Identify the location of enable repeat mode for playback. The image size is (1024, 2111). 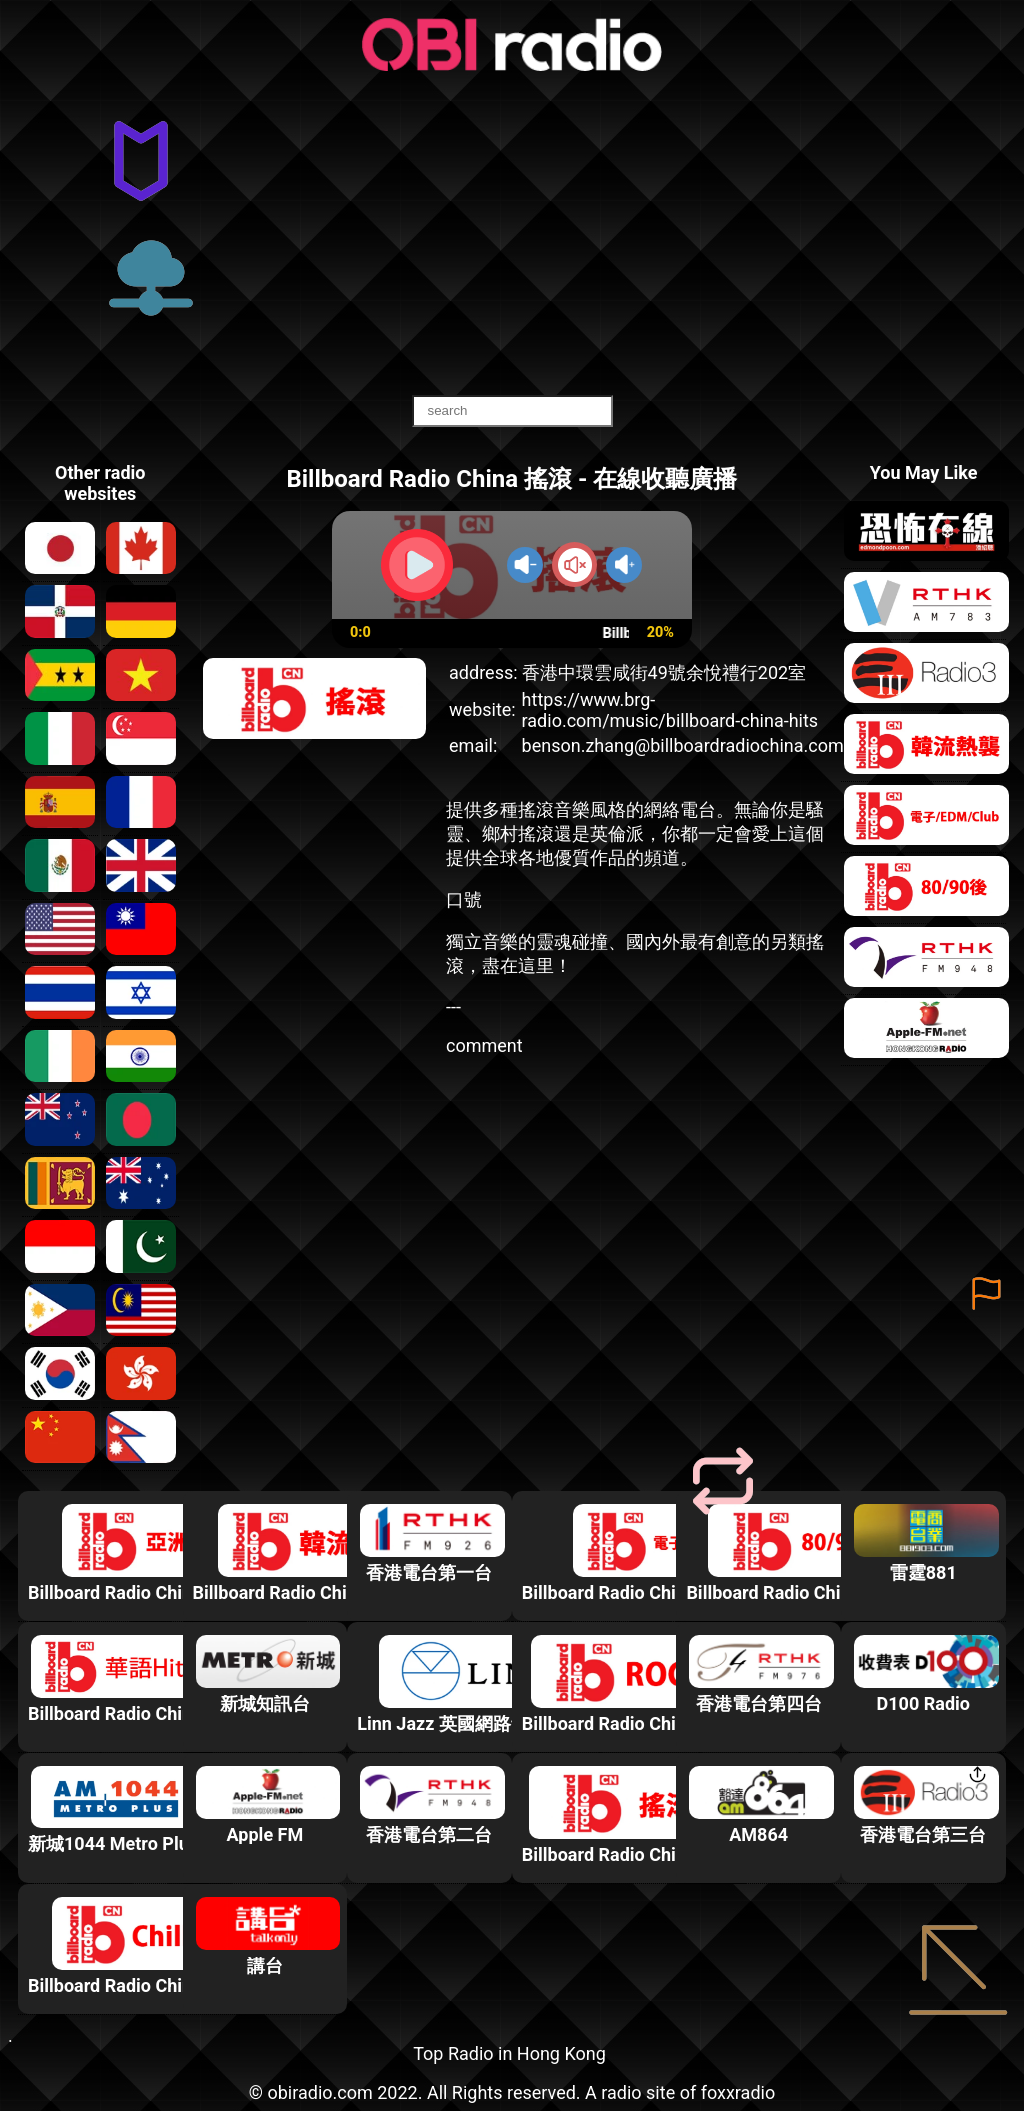
(723, 1481).